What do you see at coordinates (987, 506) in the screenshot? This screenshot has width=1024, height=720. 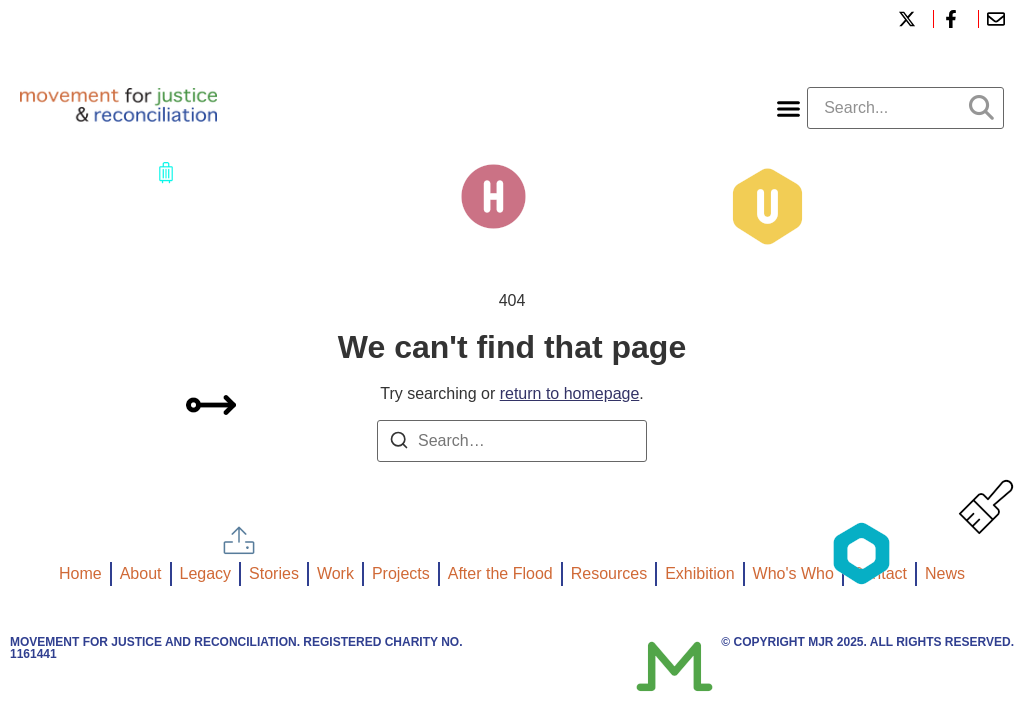 I see `access painting or drawing tools` at bounding box center [987, 506].